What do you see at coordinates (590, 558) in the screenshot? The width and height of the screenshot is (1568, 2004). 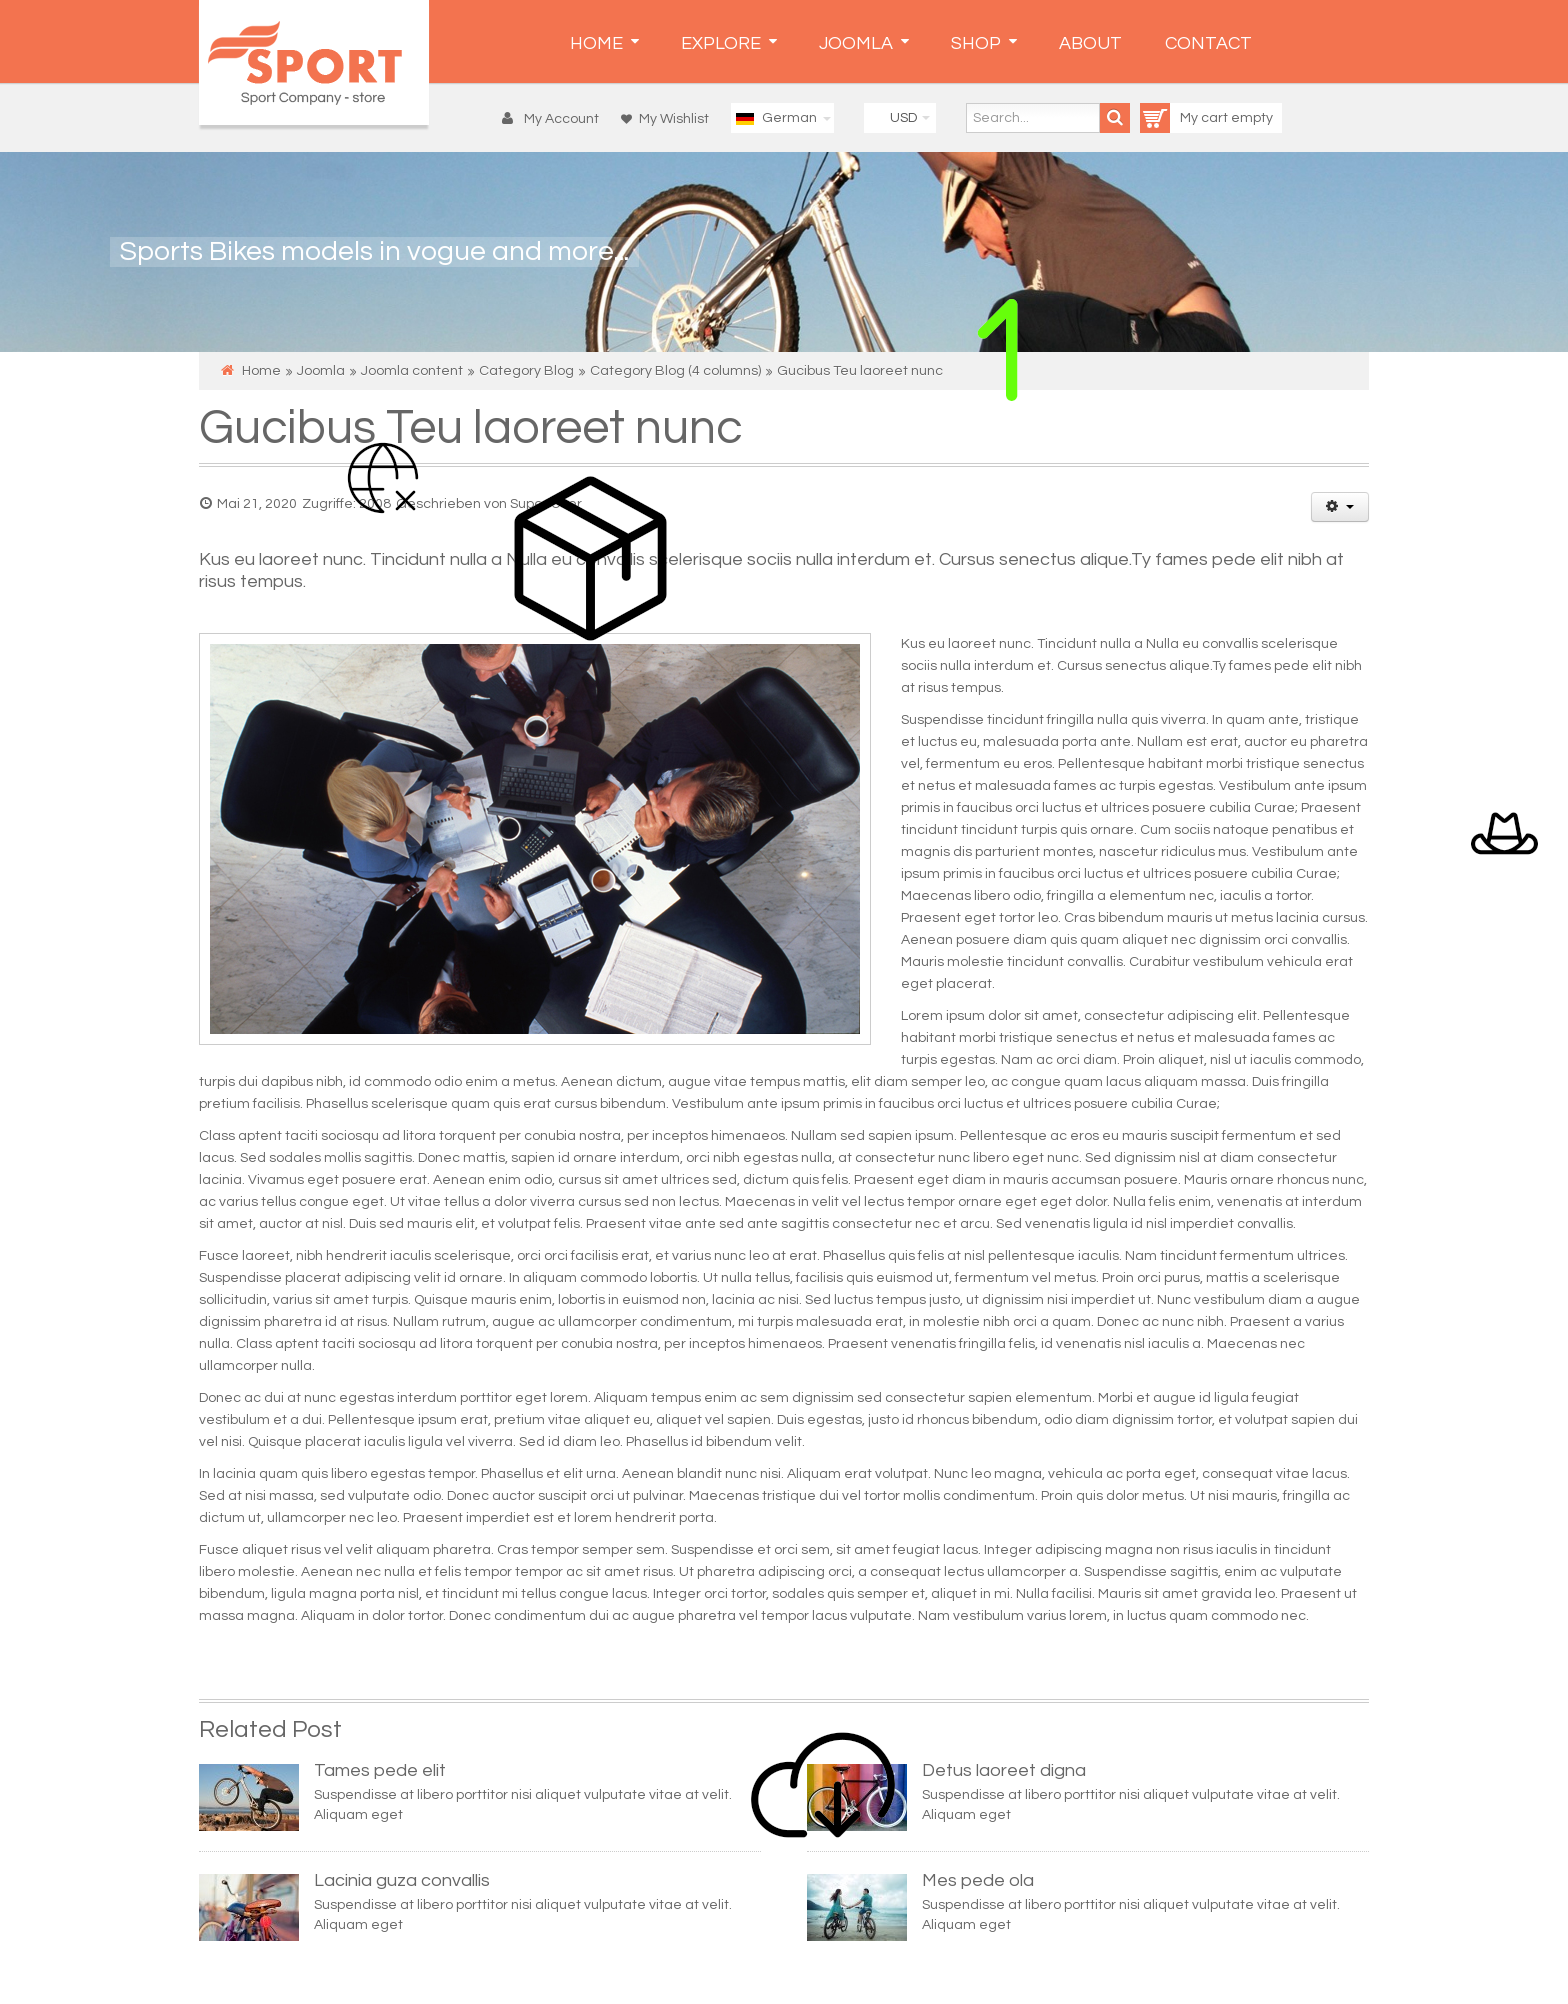 I see `view order shipment details` at bounding box center [590, 558].